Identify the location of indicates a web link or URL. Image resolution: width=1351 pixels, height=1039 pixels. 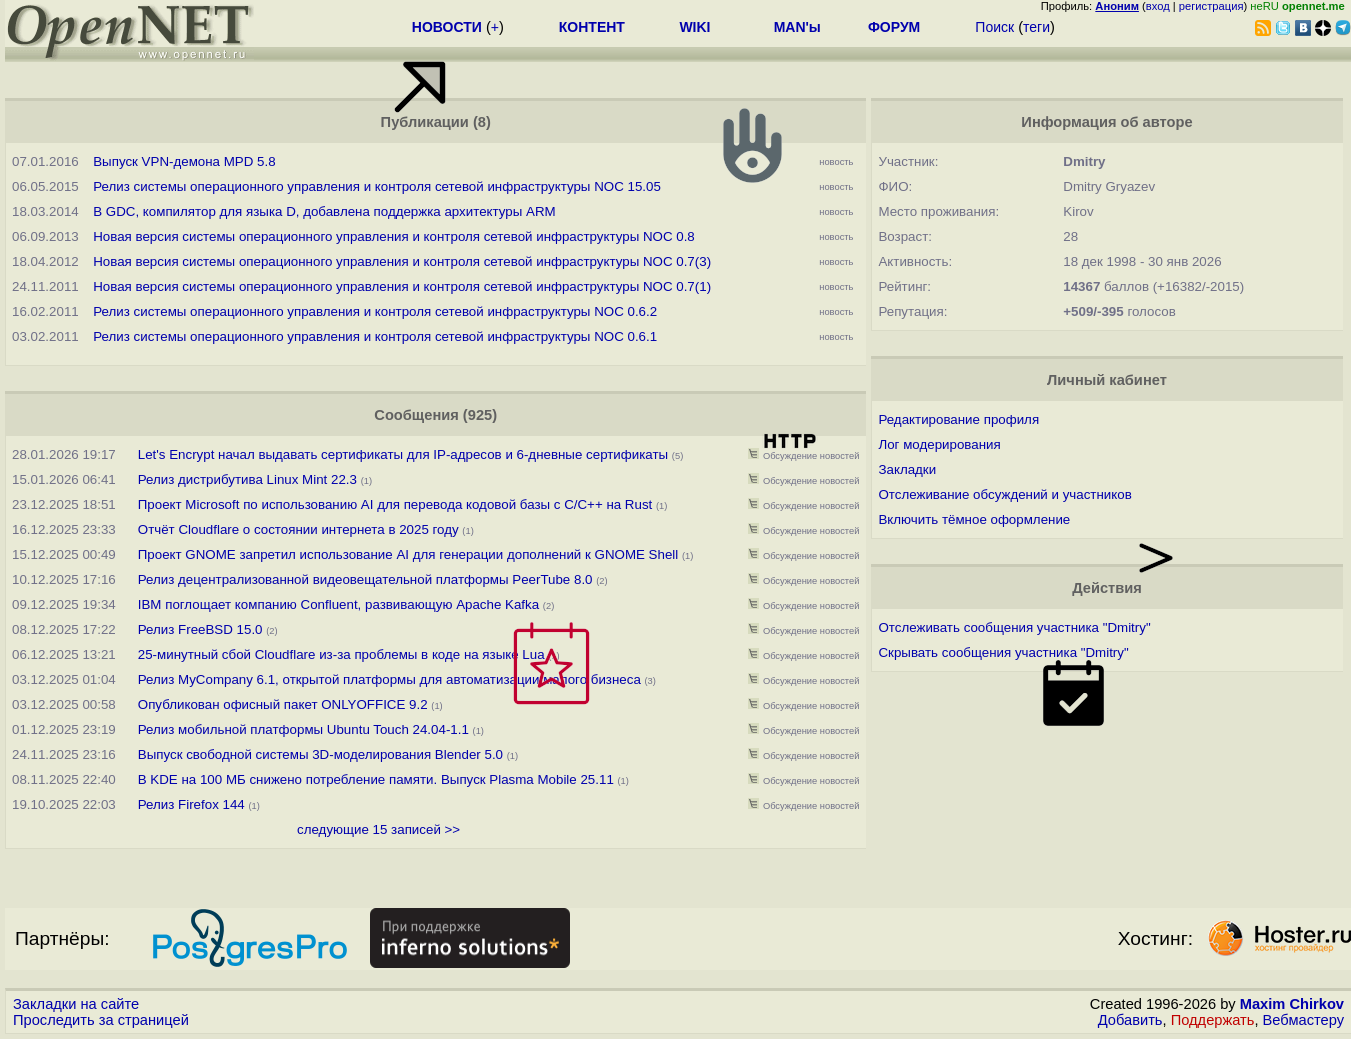
(790, 441).